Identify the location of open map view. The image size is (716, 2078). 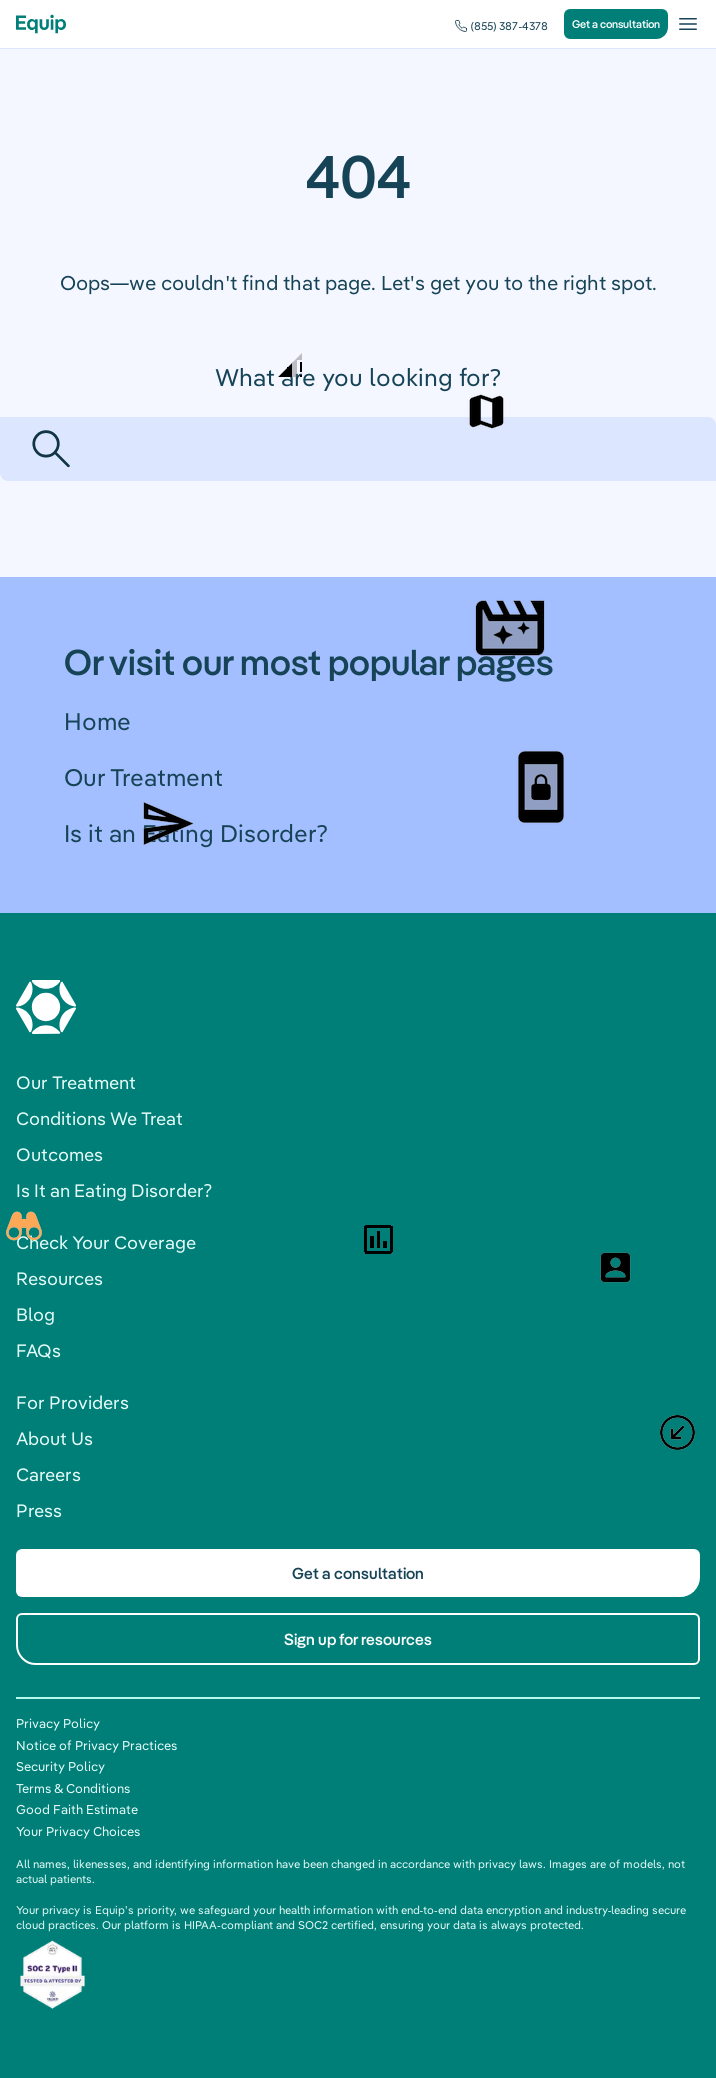
(486, 411).